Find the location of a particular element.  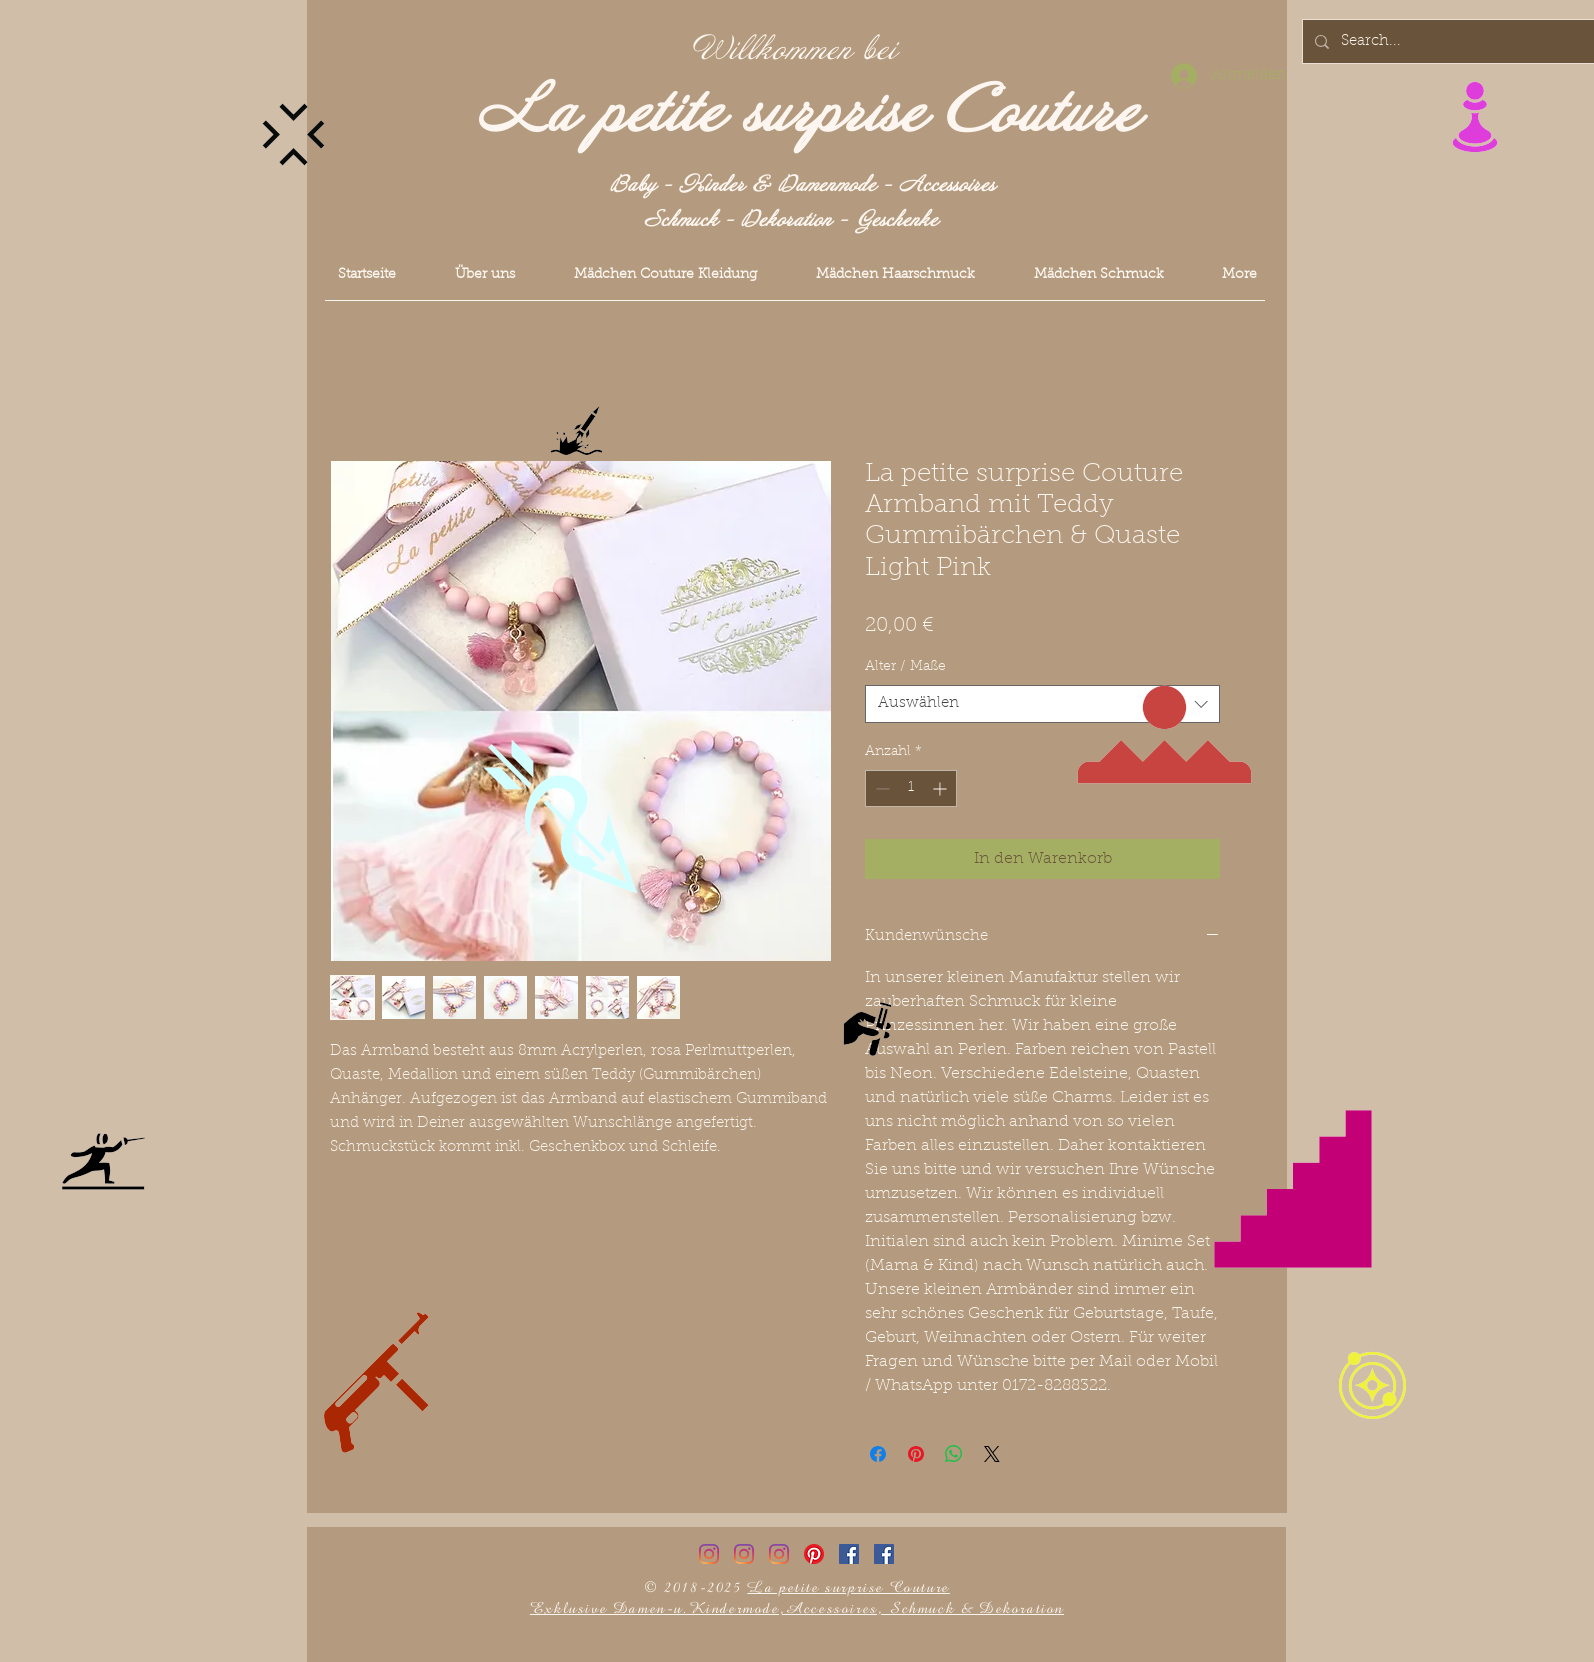

conduct a science experiment or lab test is located at coordinates (869, 1028).